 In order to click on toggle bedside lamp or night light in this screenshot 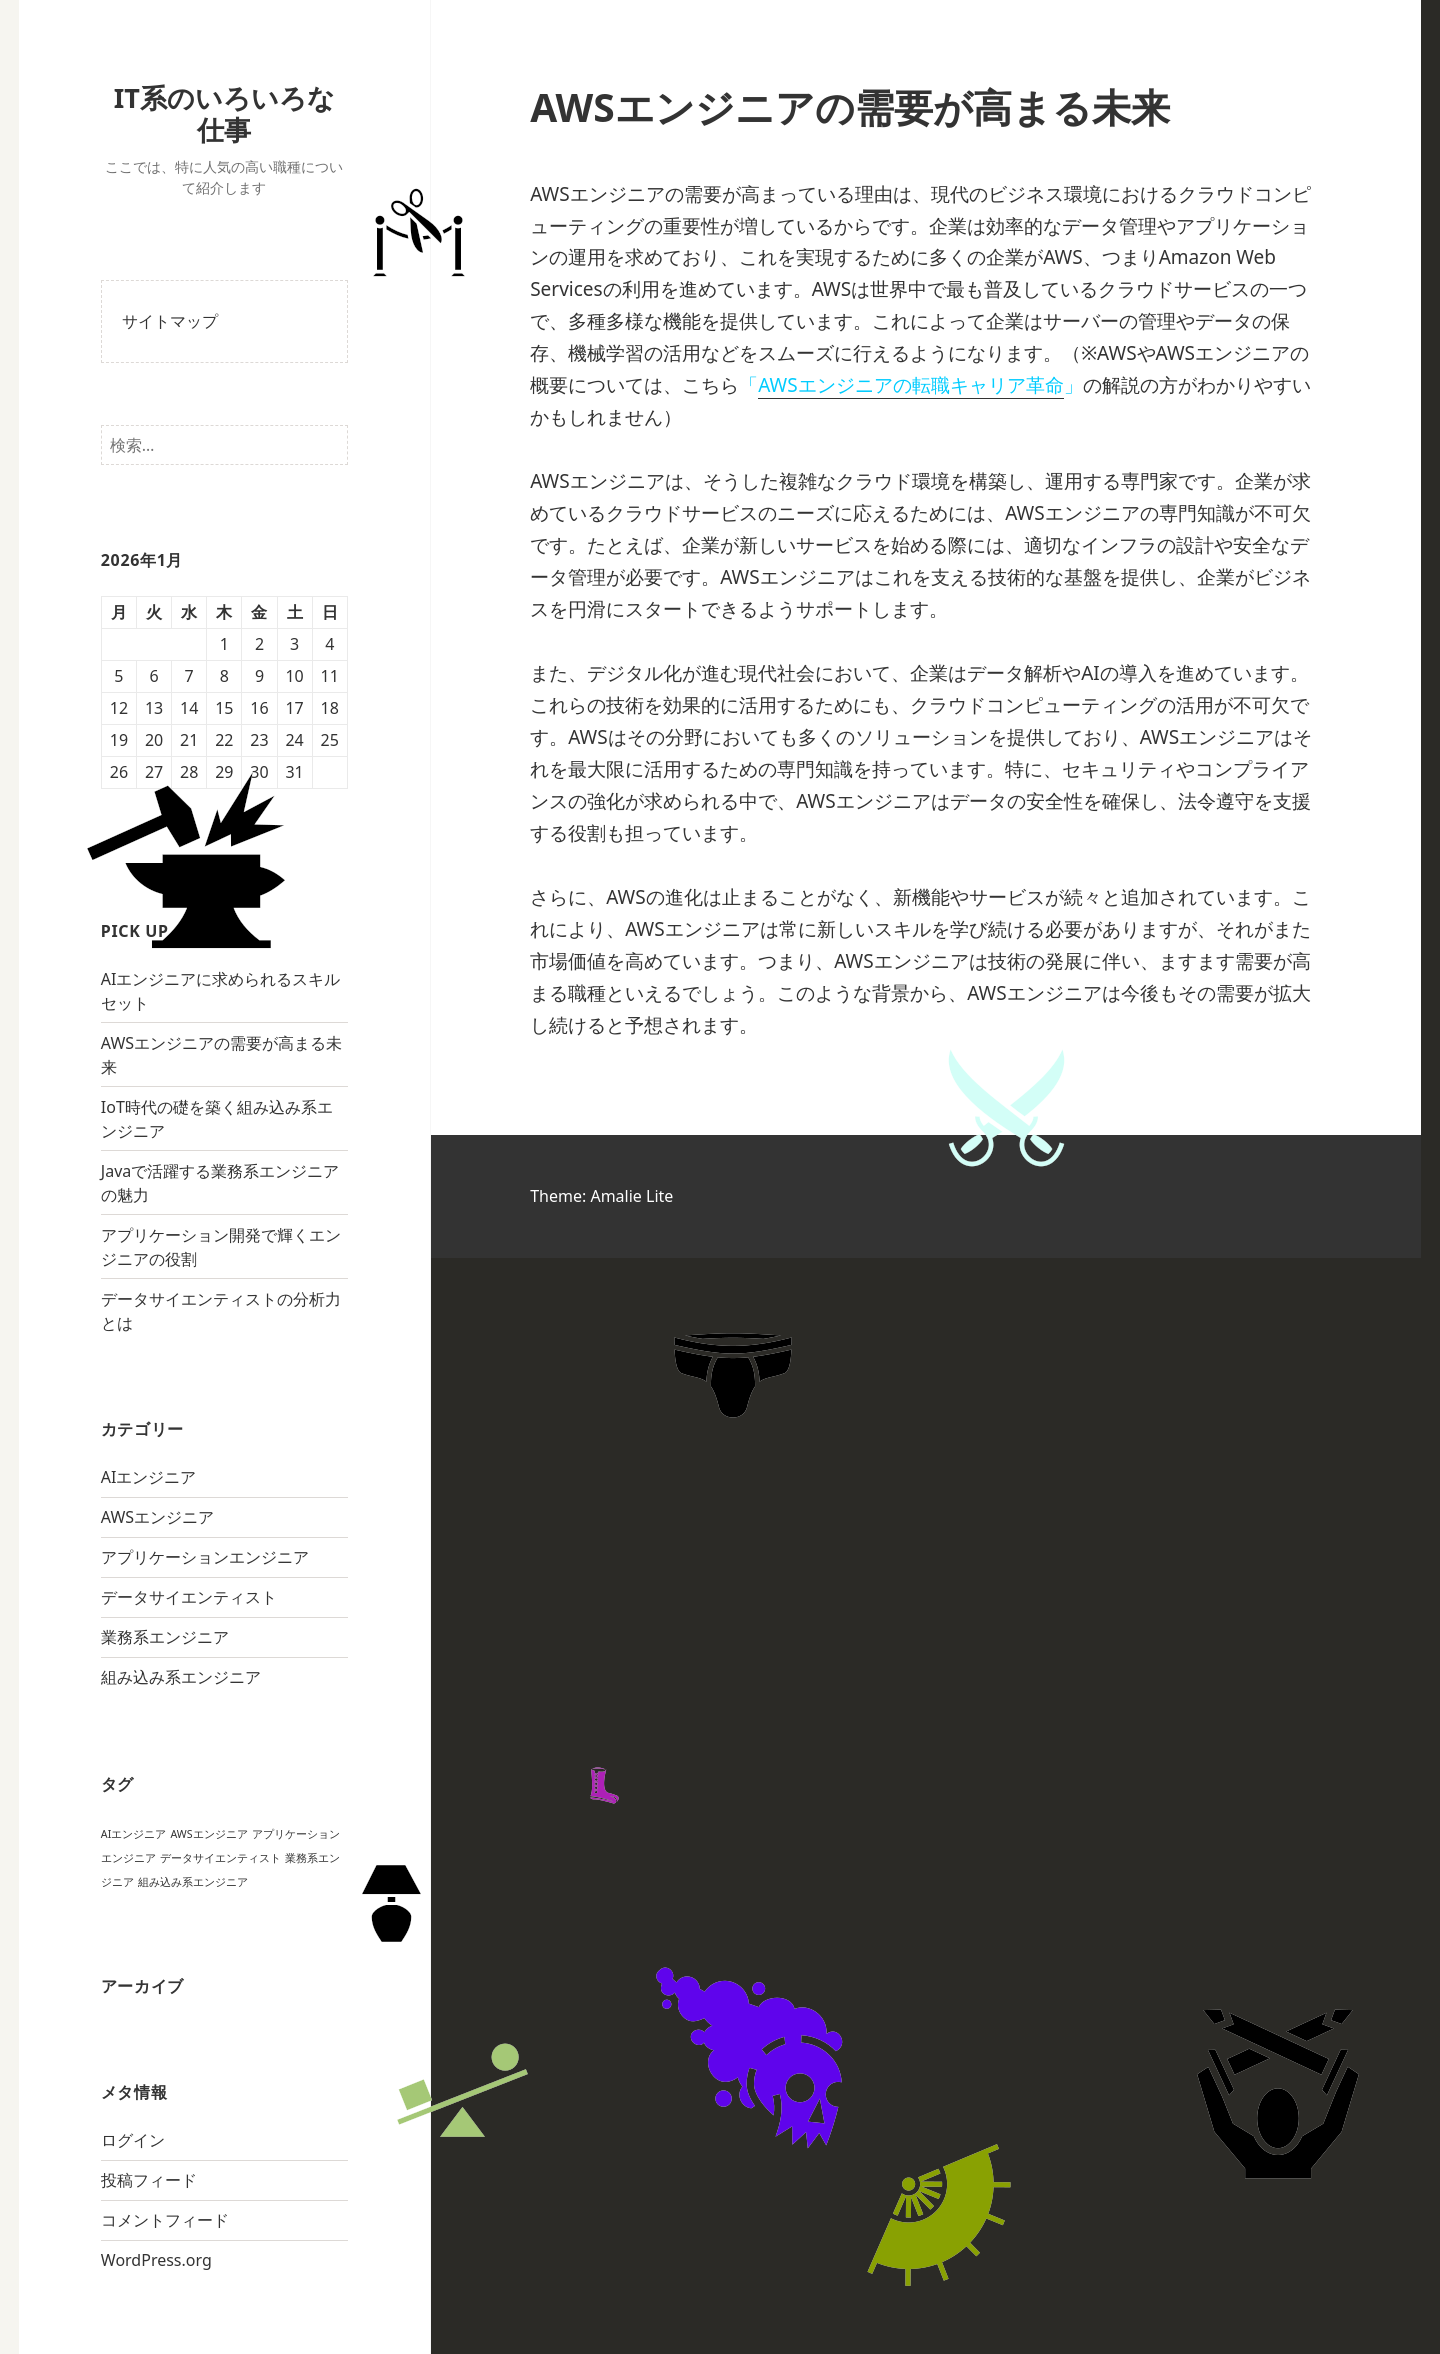, I will do `click(391, 1903)`.